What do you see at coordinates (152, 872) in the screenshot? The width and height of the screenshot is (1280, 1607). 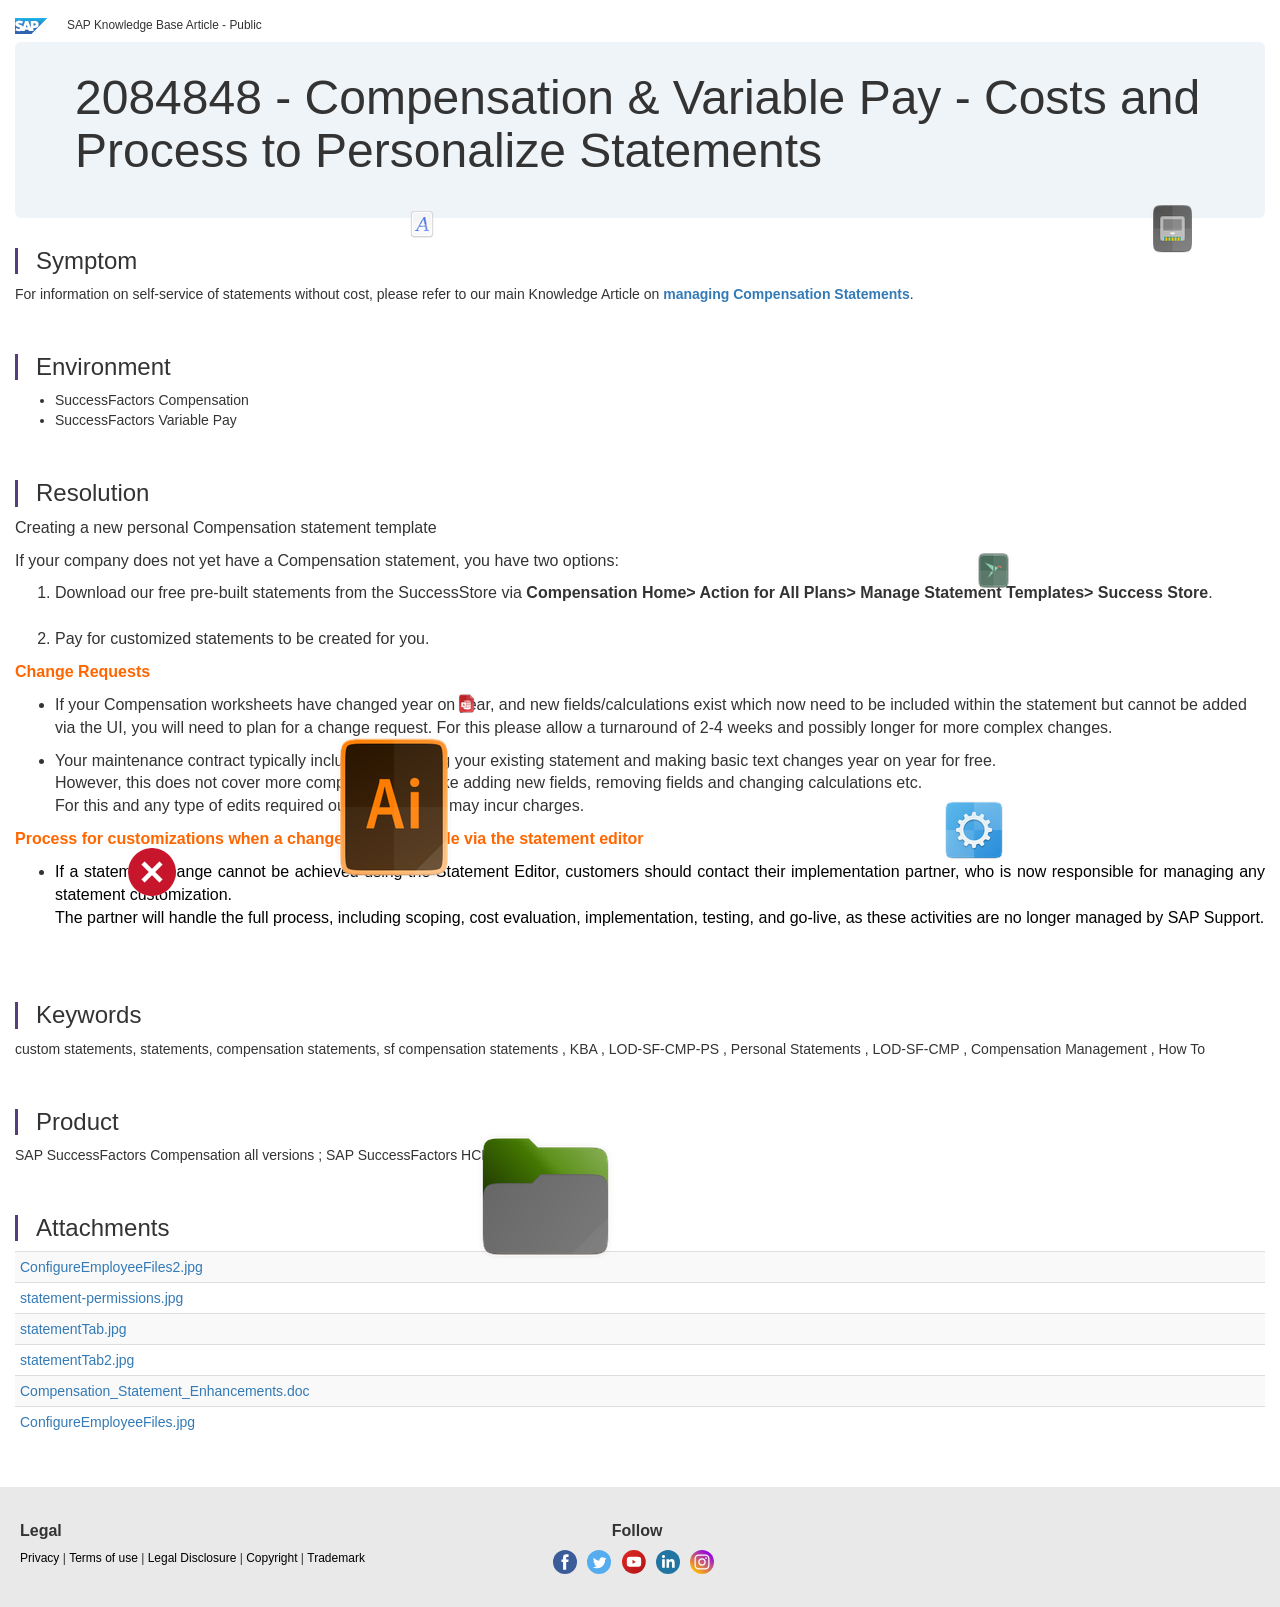 I see `close the current window or dialog` at bounding box center [152, 872].